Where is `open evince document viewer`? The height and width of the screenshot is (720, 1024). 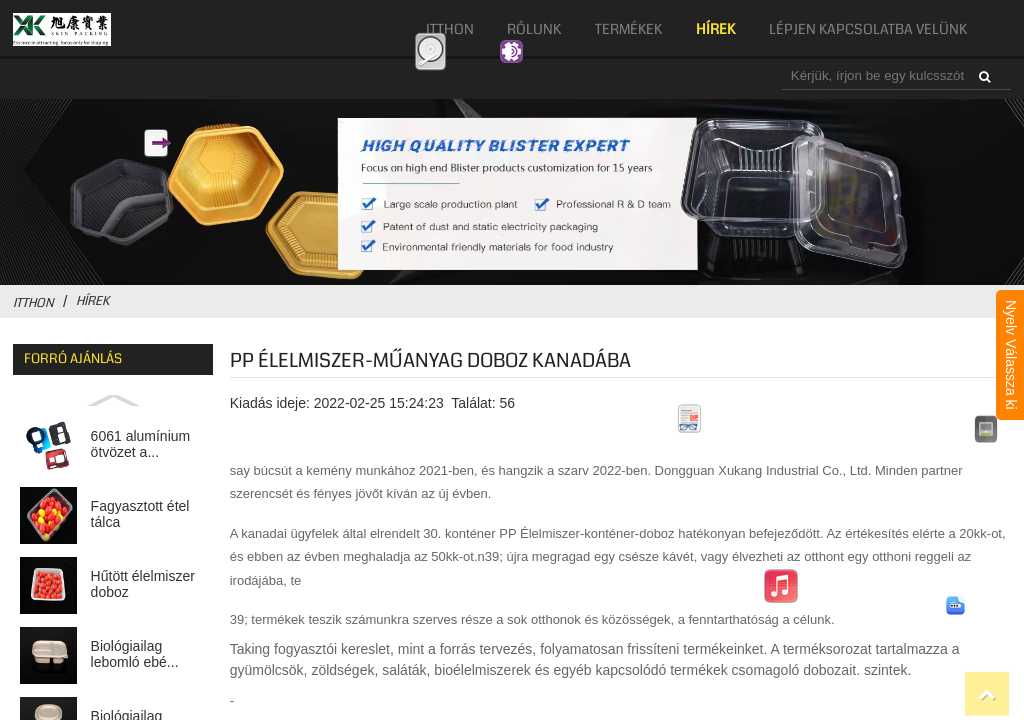
open evince document viewer is located at coordinates (689, 418).